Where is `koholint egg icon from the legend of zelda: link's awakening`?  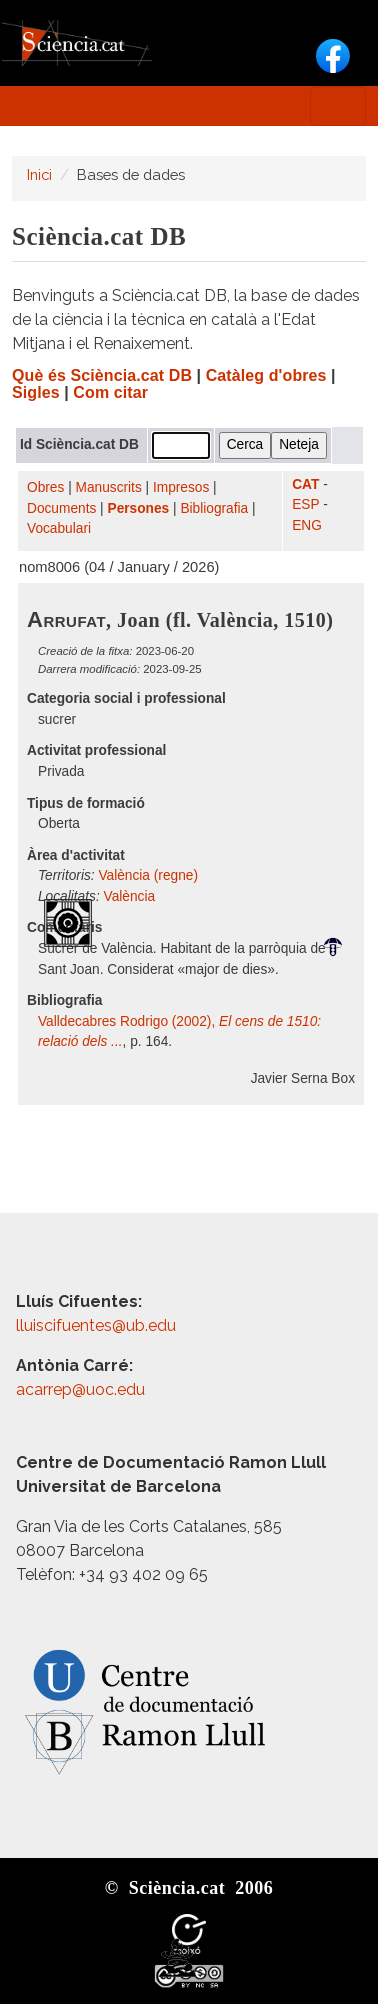
koholint egg icon from the legend of zelda: link's awakening is located at coordinates (177, 1957).